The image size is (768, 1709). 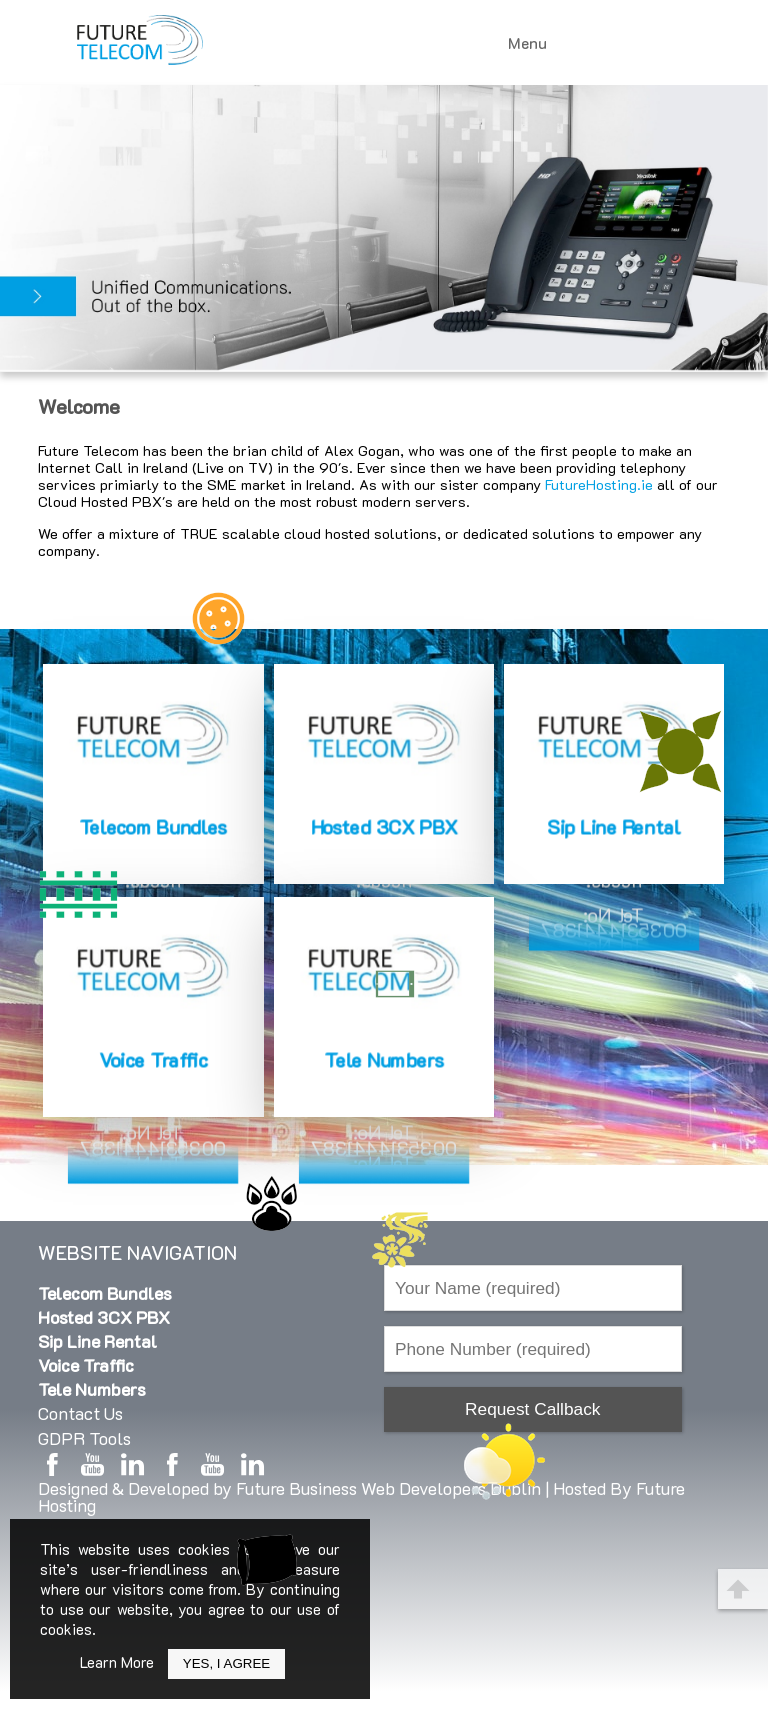 I want to click on indicates player has reached level four, so click(x=680, y=751).